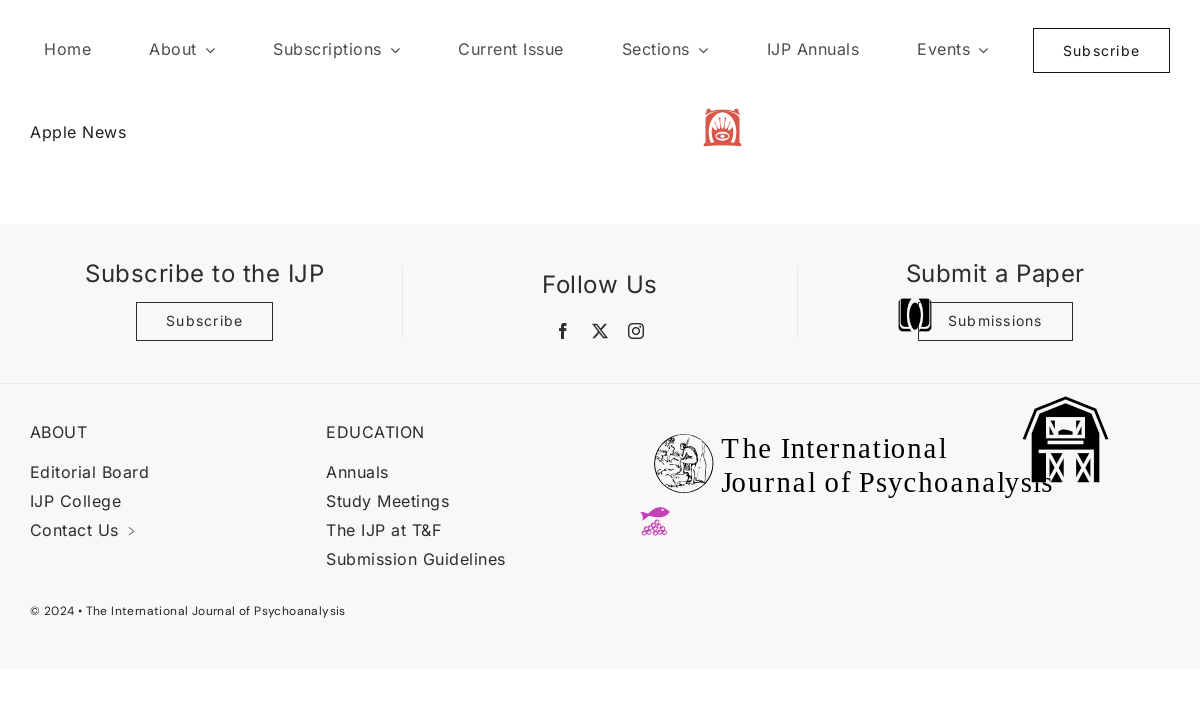 The height and width of the screenshot is (720, 1200). What do you see at coordinates (1065, 439) in the screenshot?
I see `access farm or agricultural features` at bounding box center [1065, 439].